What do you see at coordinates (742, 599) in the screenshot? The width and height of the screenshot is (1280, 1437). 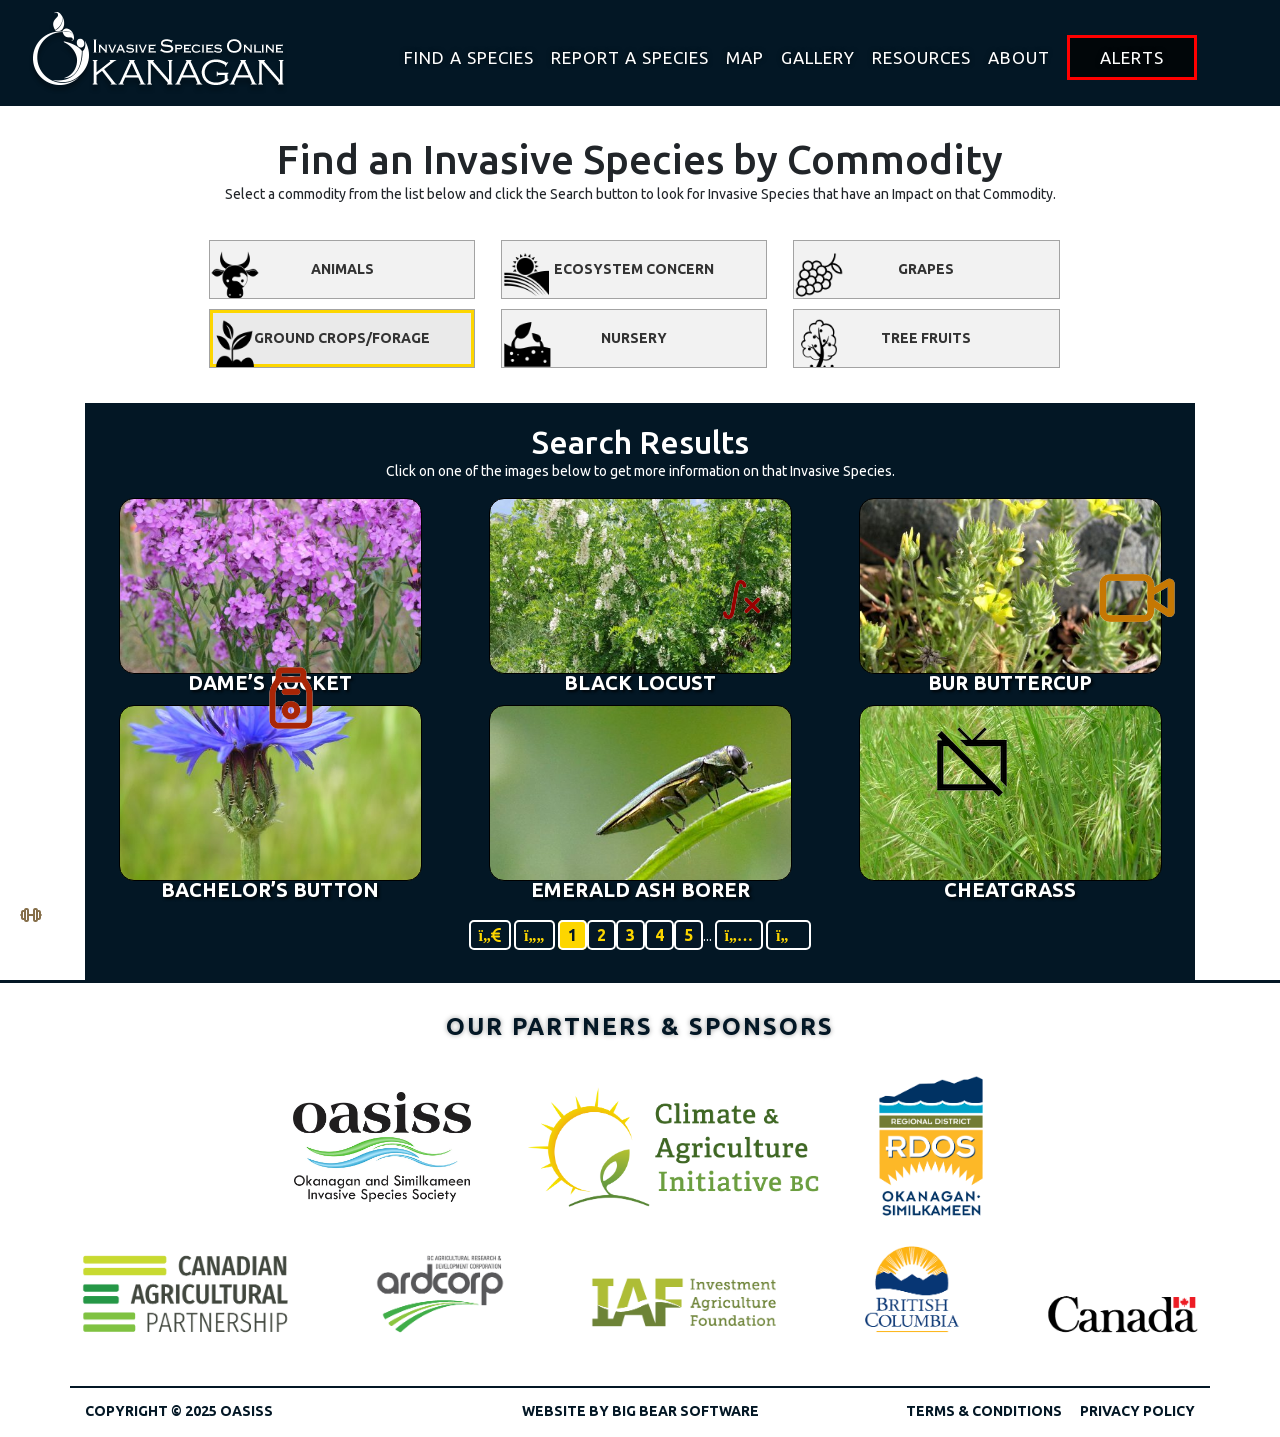 I see `remove or clear an integral calculation` at bounding box center [742, 599].